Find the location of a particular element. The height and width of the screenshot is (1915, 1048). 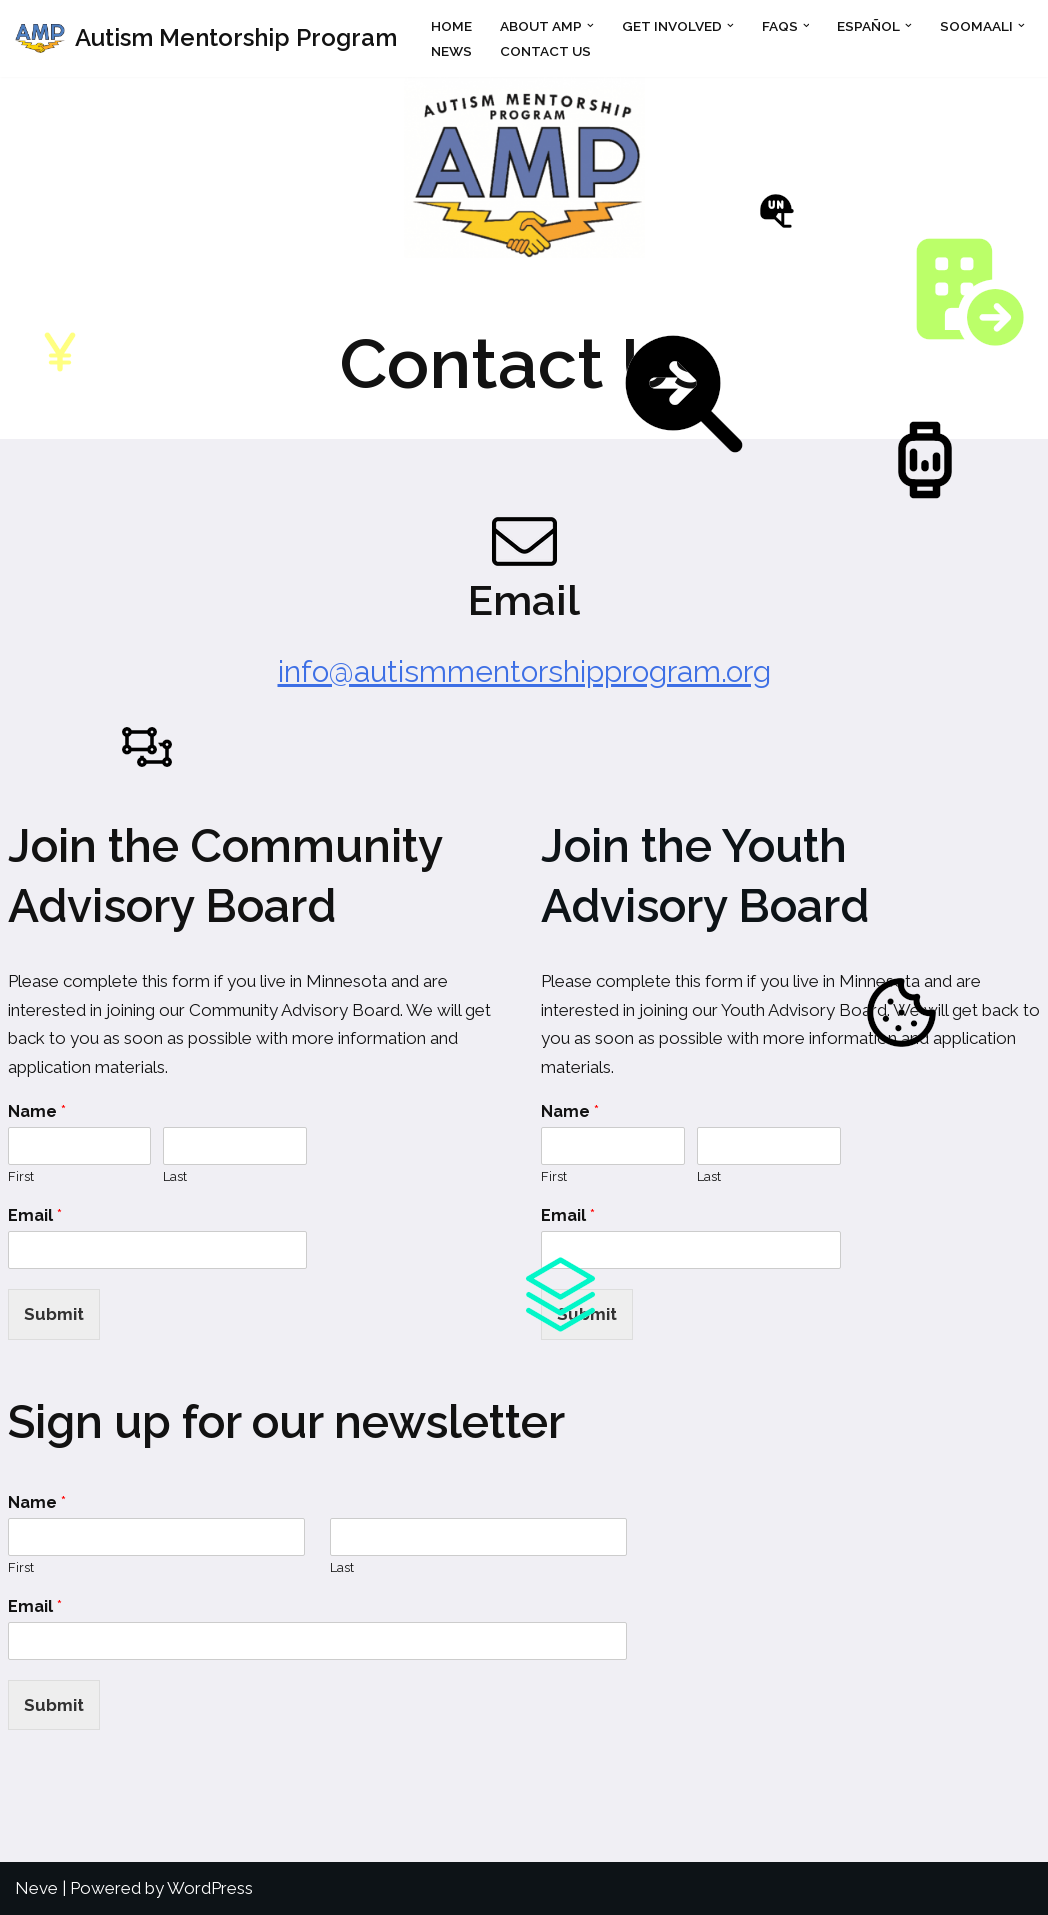

manage cookie preferences is located at coordinates (901, 1012).